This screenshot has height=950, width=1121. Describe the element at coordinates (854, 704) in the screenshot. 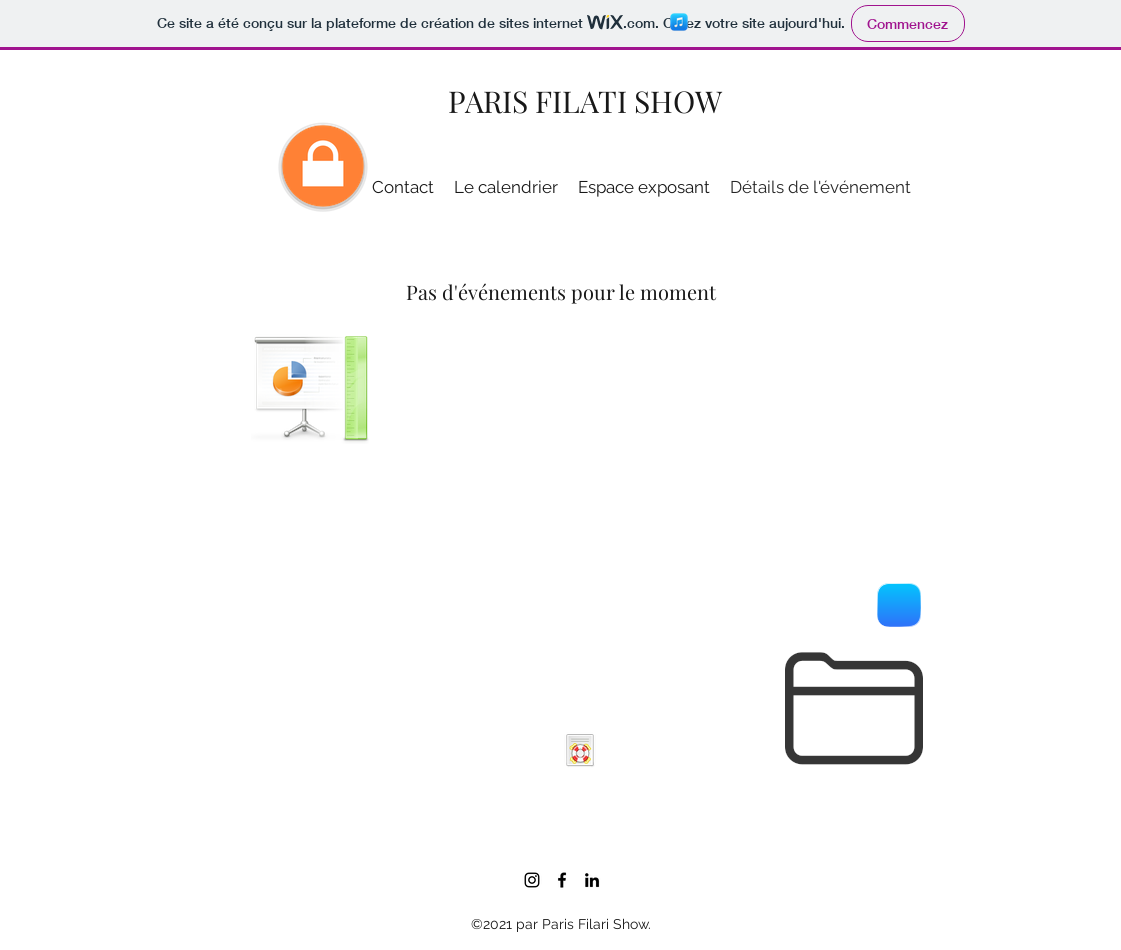

I see `access file and folder preferences` at that location.